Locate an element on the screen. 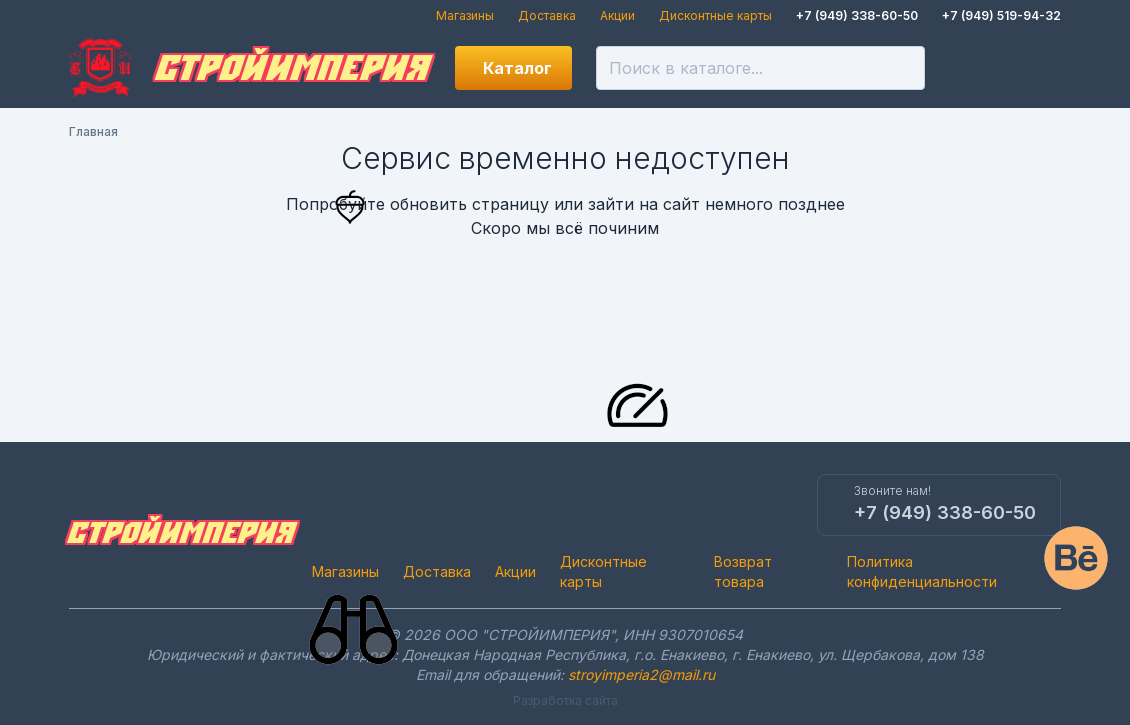  visit Behance profile or portfolio is located at coordinates (1076, 558).